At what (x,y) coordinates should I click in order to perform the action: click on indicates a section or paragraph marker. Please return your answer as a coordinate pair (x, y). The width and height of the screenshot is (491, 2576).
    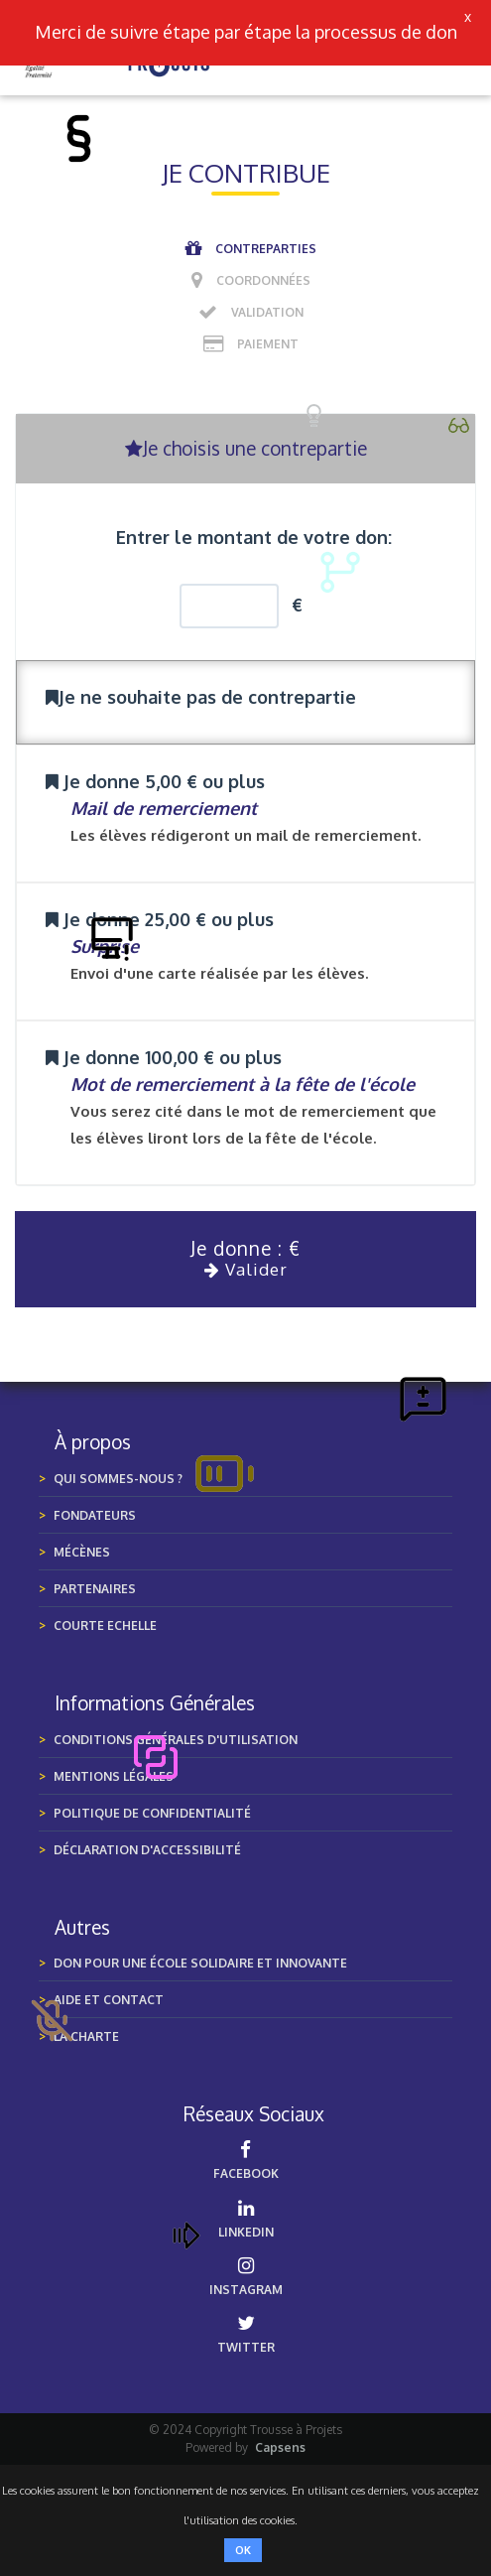
    Looking at the image, I should click on (78, 138).